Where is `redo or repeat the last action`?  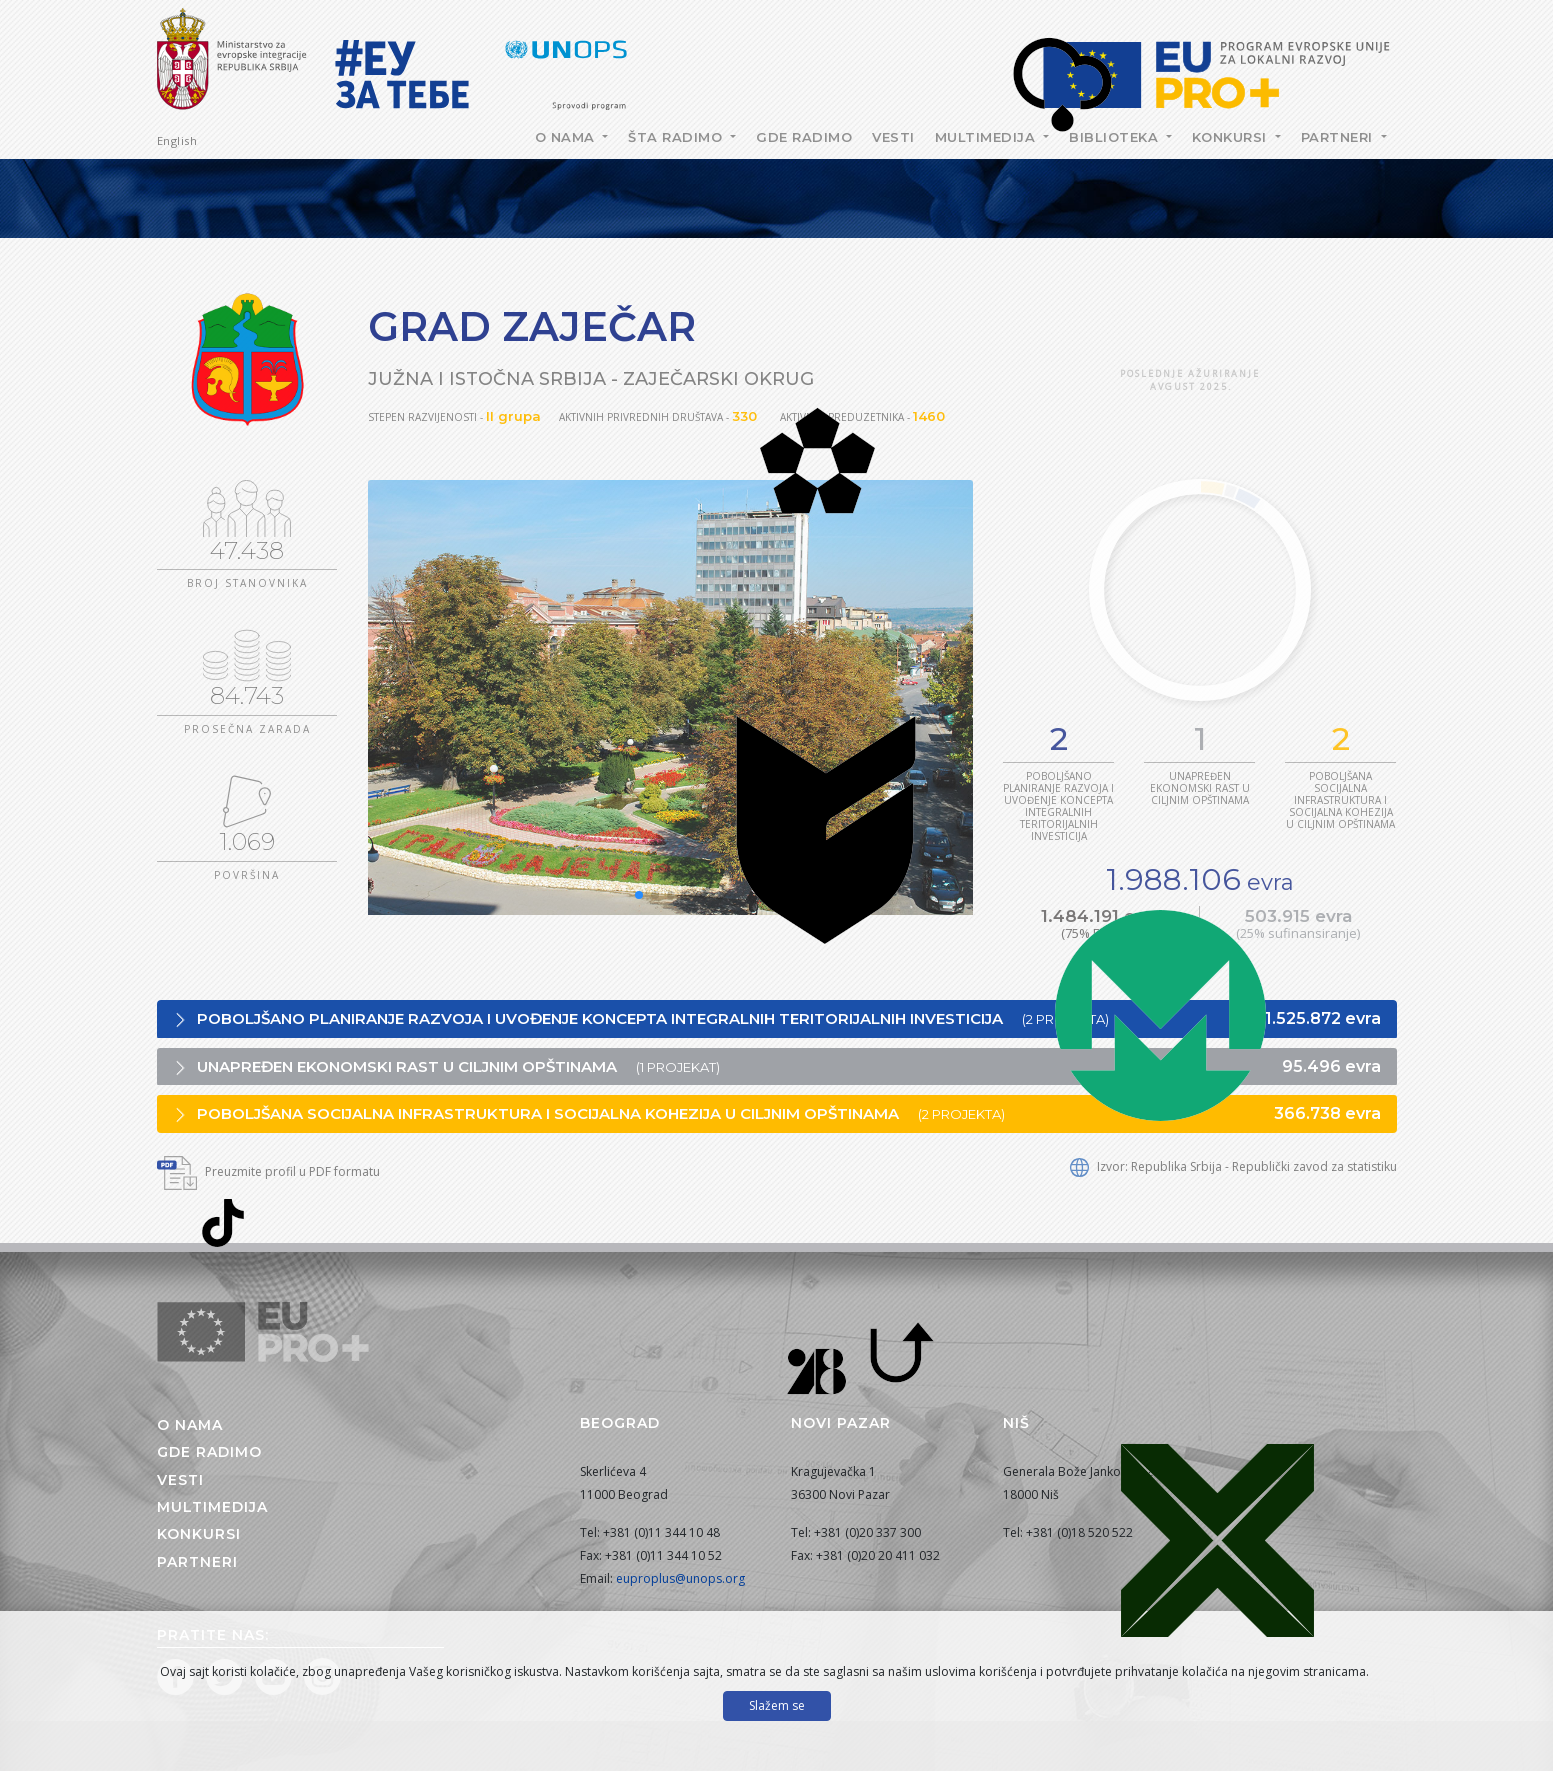 redo or repeat the last action is located at coordinates (899, 1354).